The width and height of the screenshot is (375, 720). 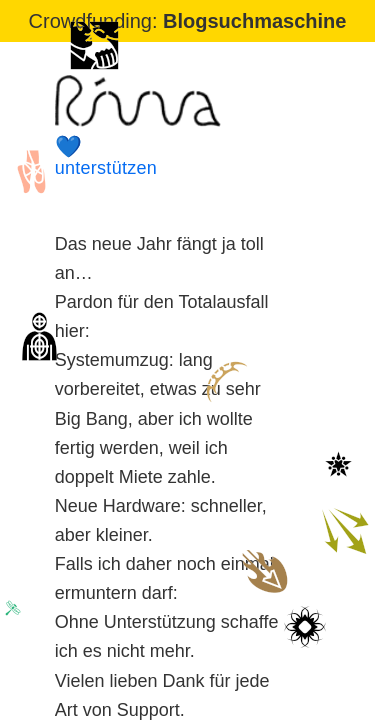 I want to click on access dance or ballet-related content, so click(x=32, y=172).